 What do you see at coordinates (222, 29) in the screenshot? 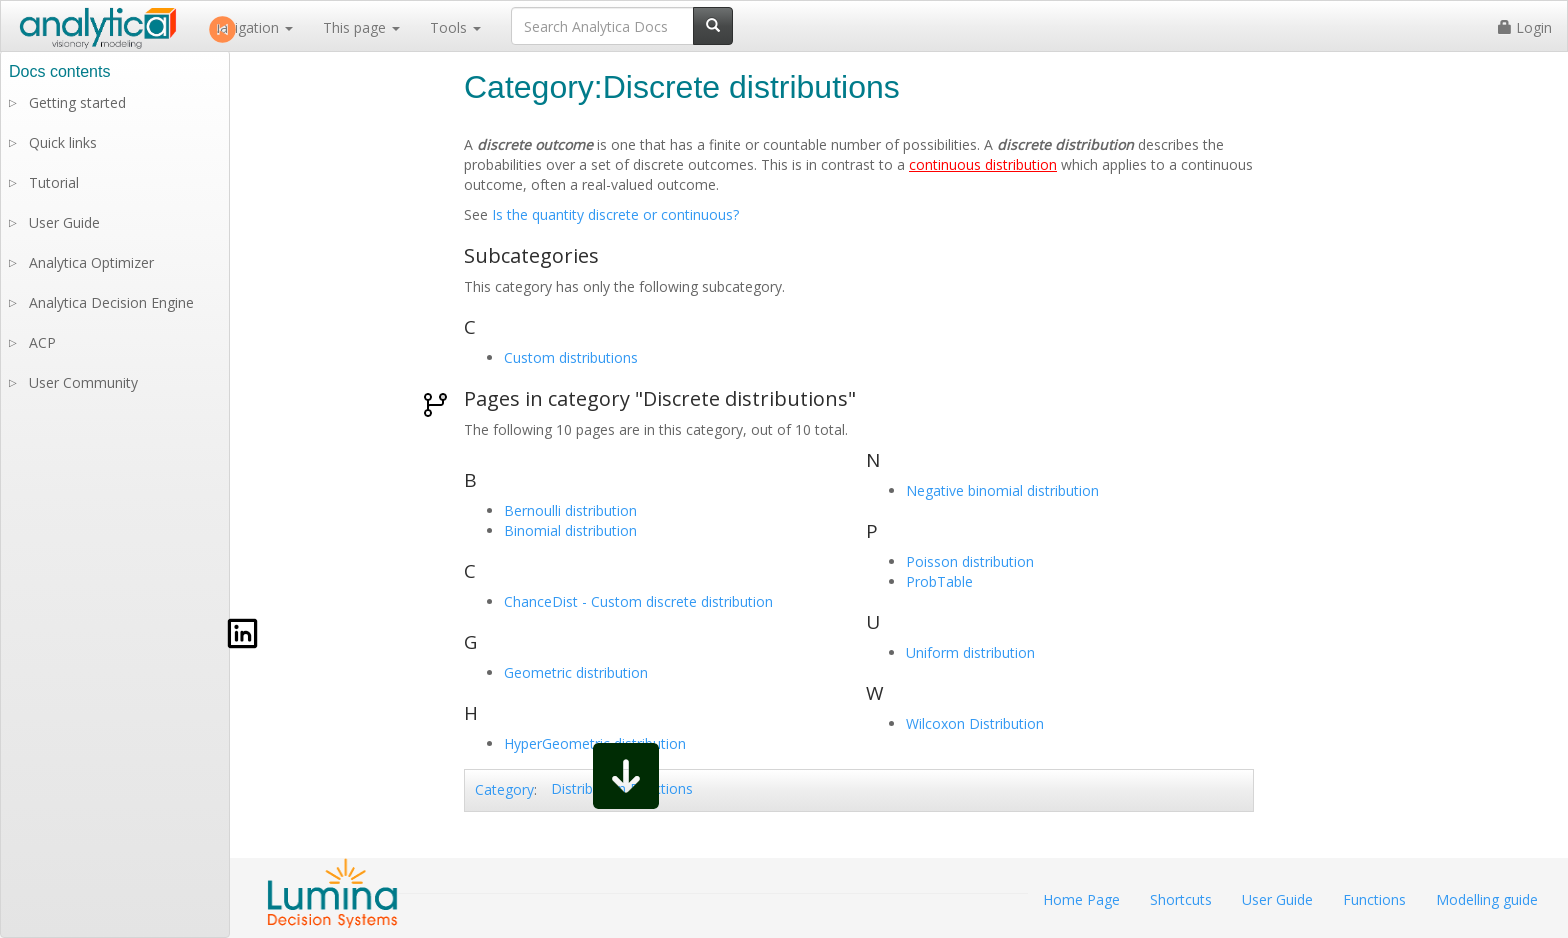
I see `skip to previous track` at bounding box center [222, 29].